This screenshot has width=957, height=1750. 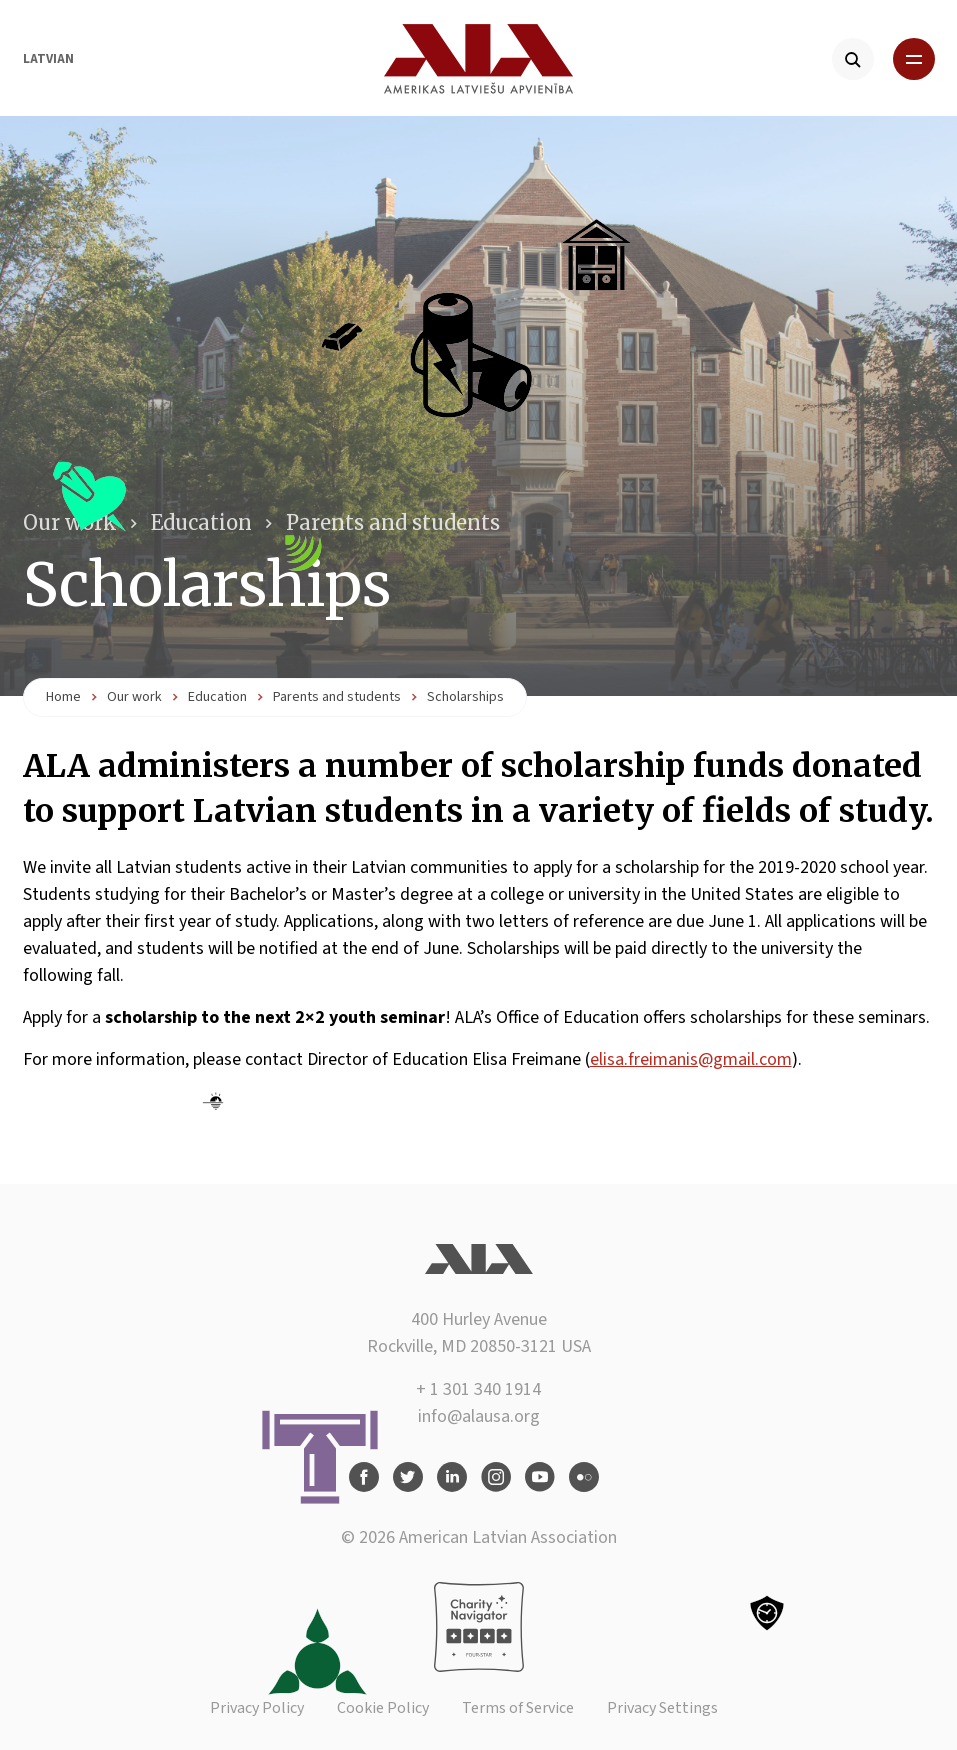 I want to click on indicates a broken heart or heartbreak status, so click(x=90, y=496).